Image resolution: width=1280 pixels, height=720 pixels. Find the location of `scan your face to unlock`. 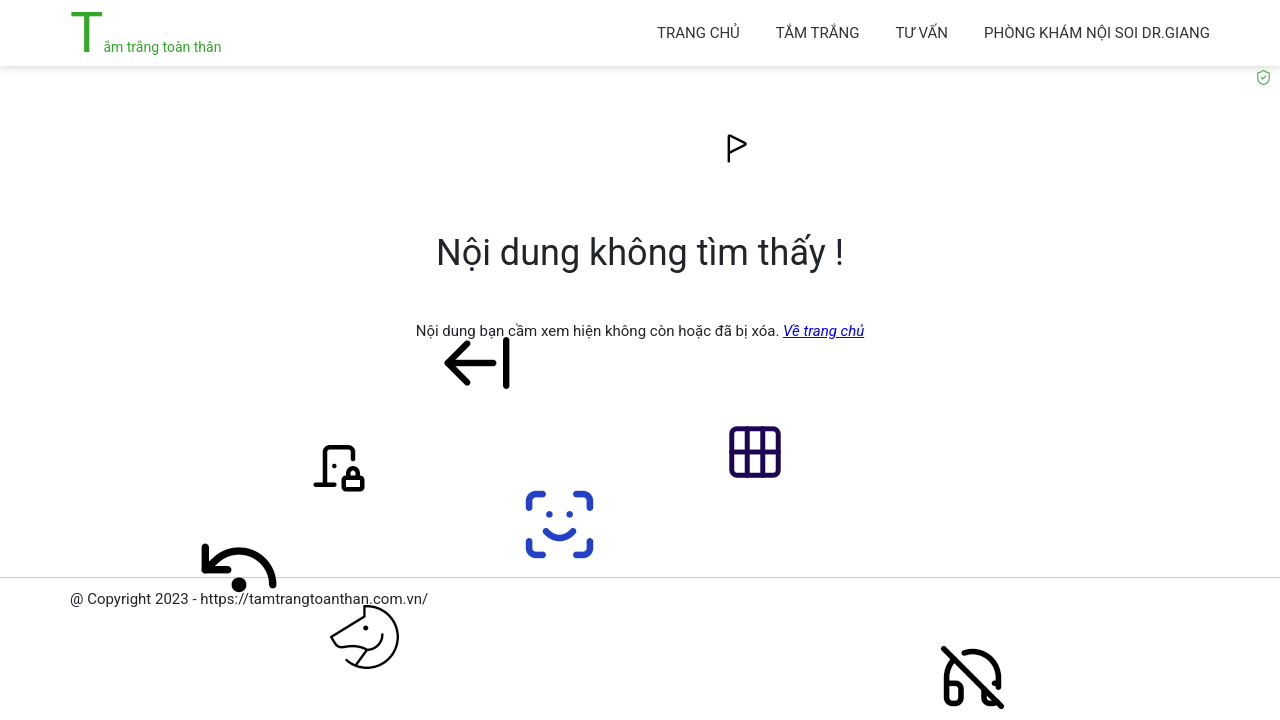

scan your face to unlock is located at coordinates (559, 524).